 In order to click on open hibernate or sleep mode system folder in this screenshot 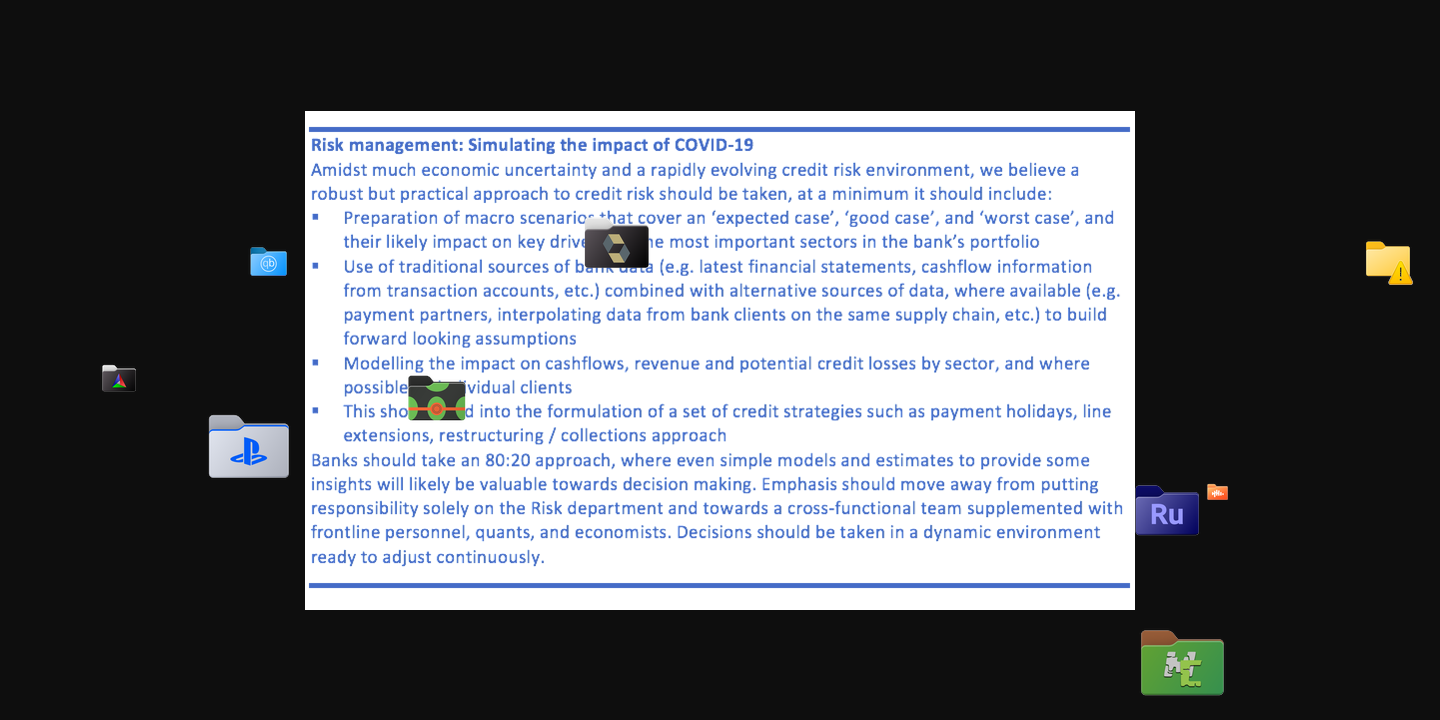, I will do `click(616, 244)`.